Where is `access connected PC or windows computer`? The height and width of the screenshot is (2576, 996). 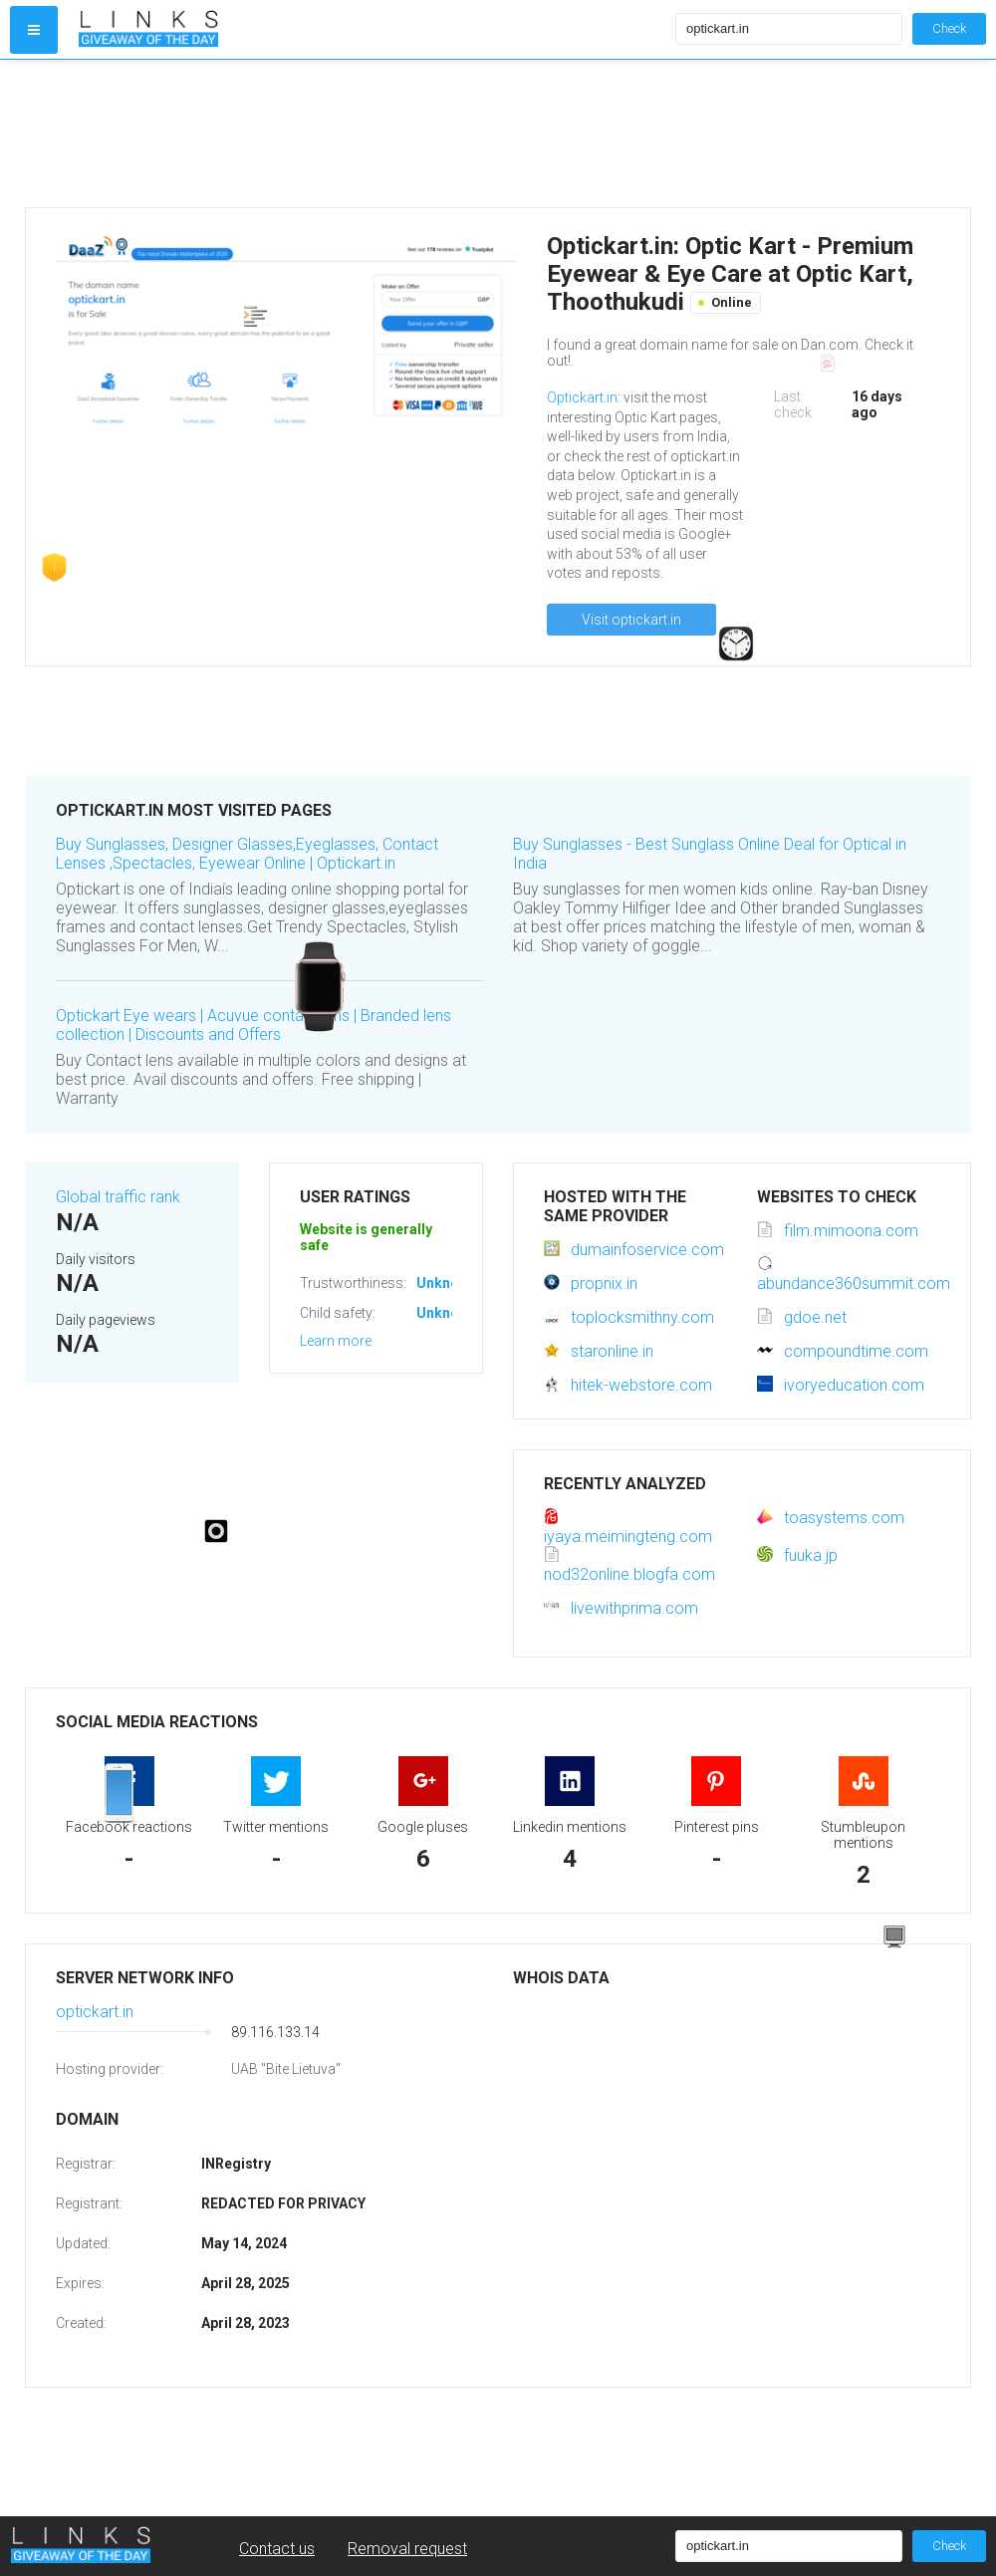
access connected PC or windows computer is located at coordinates (894, 1936).